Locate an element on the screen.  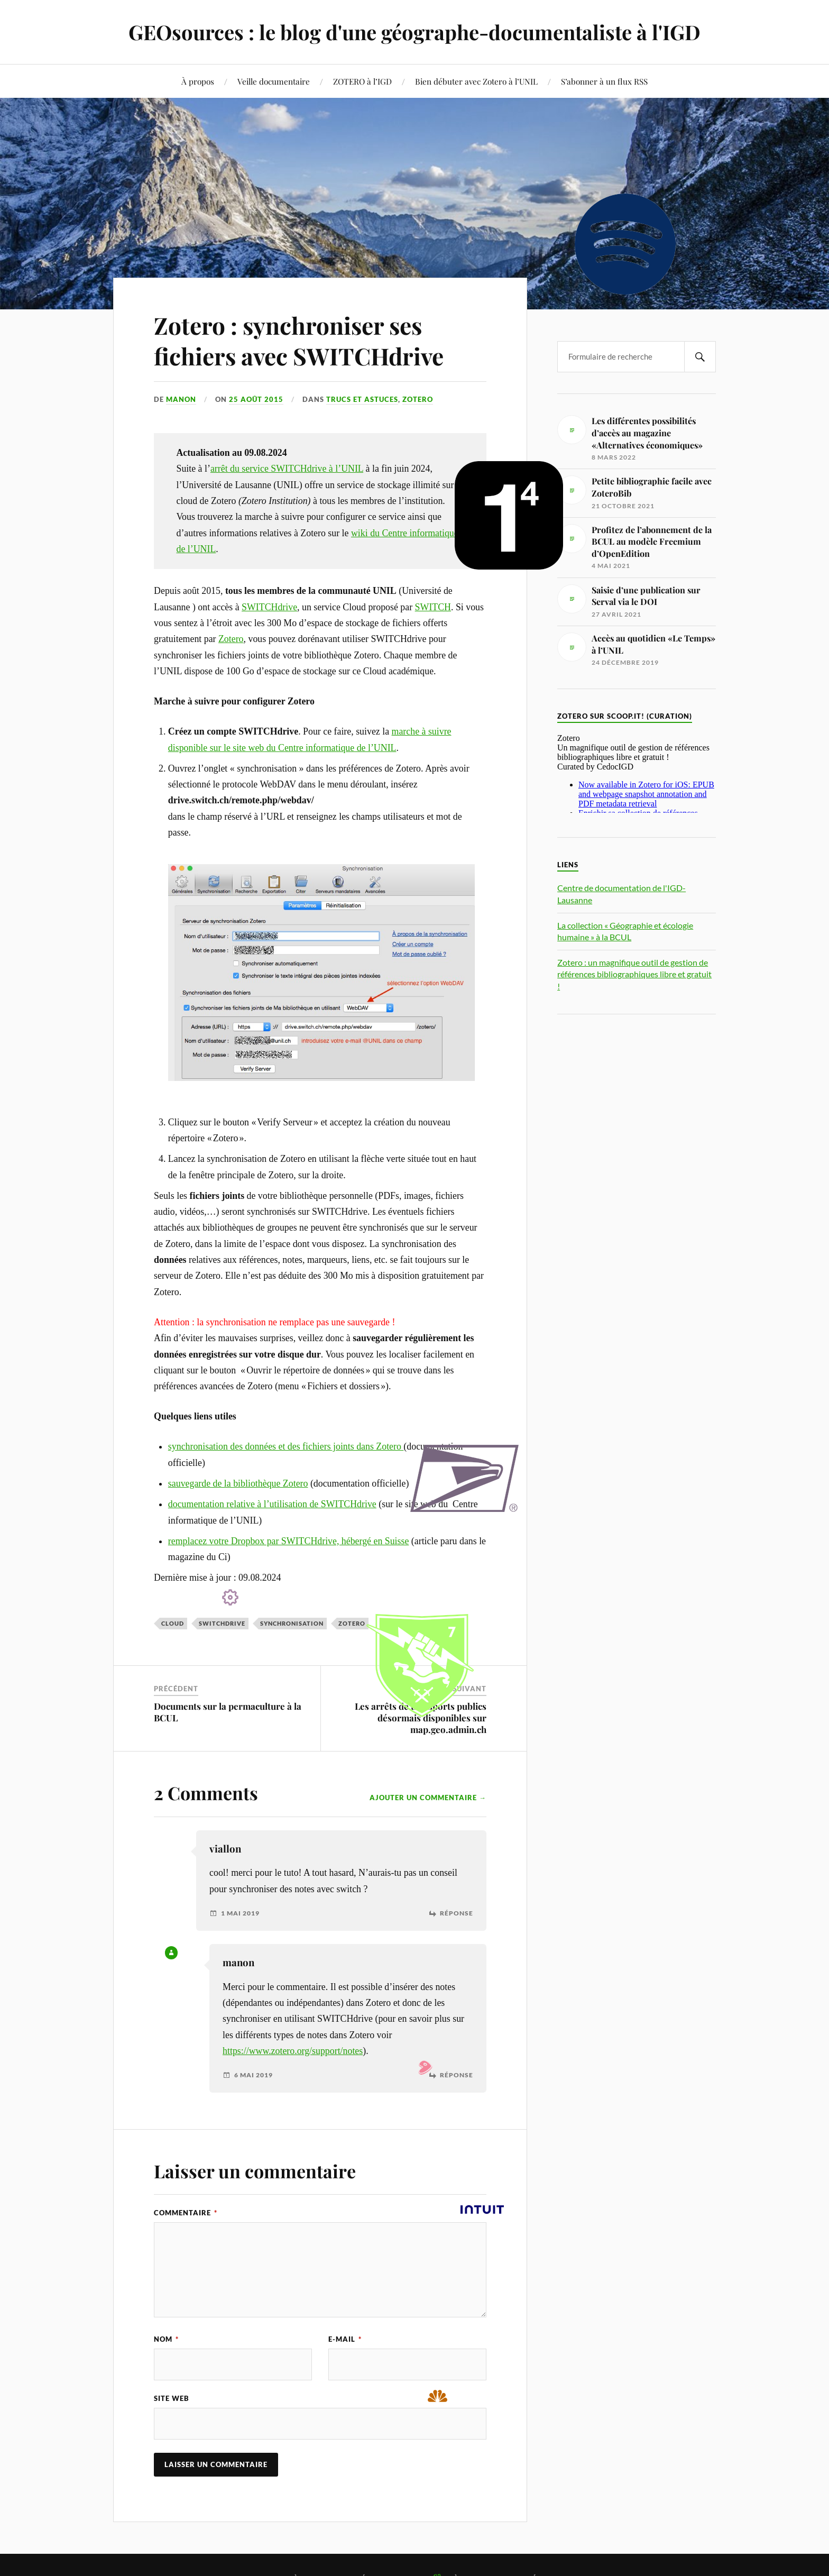
access USPS shipping and tracking services is located at coordinates (464, 1478).